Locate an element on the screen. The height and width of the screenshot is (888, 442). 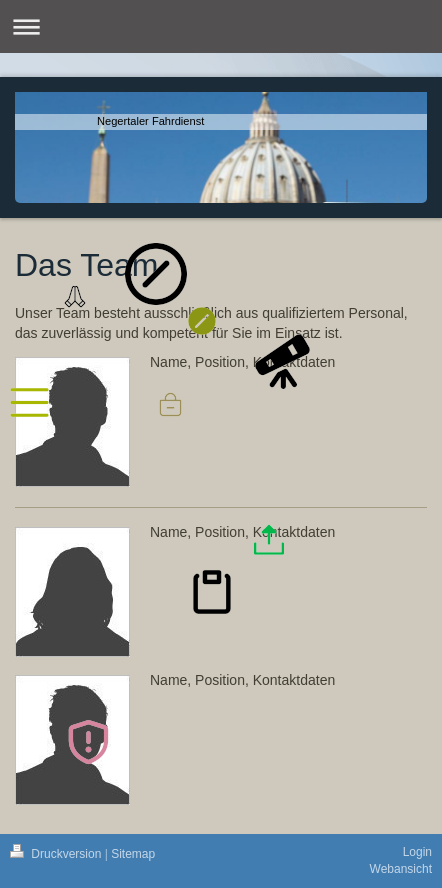
view security or privacy settings is located at coordinates (88, 742).